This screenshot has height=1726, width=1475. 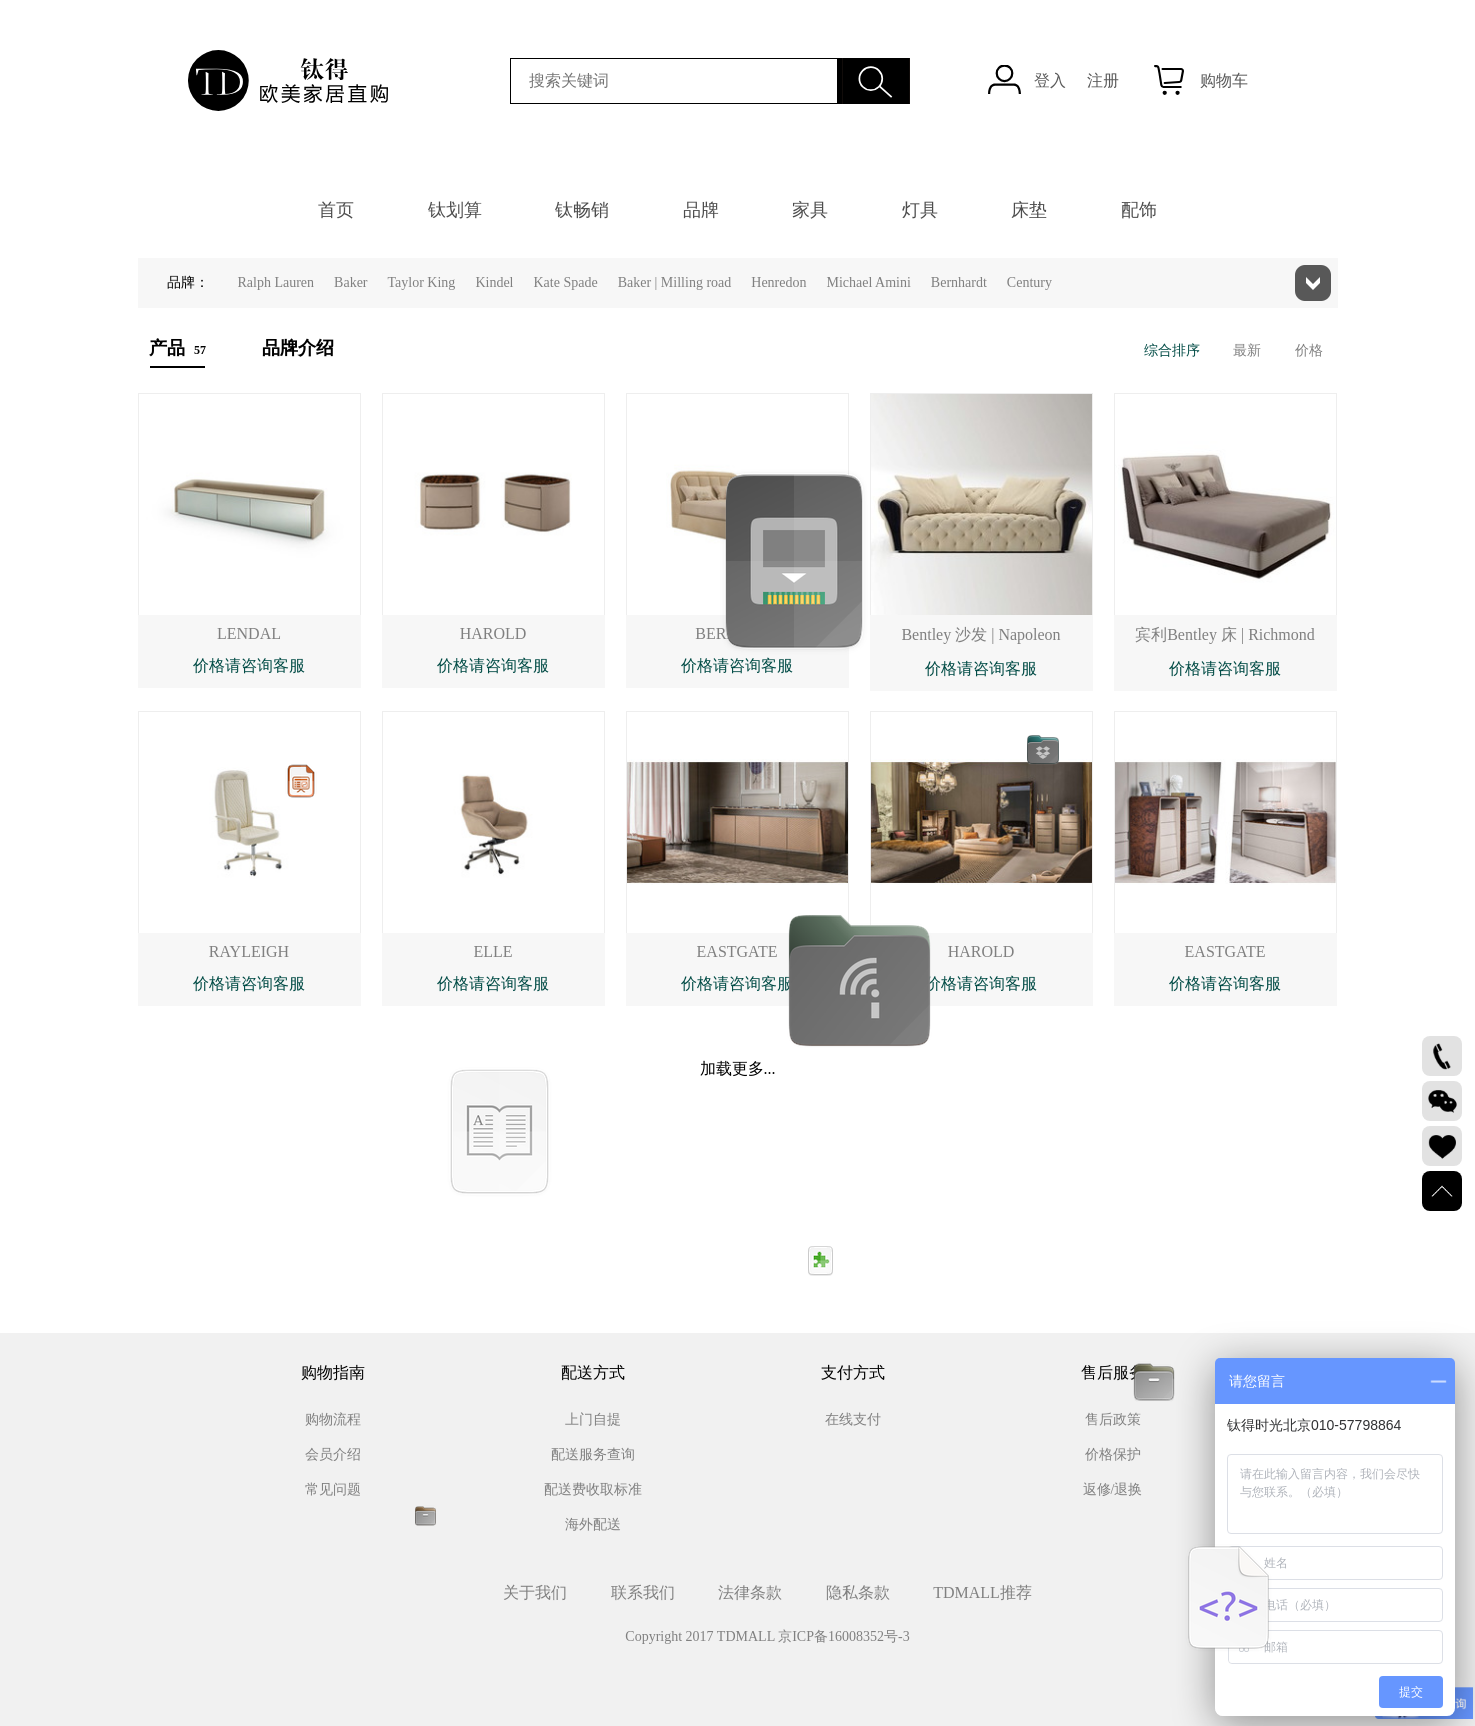 What do you see at coordinates (1154, 1382) in the screenshot?
I see `open the file manager application` at bounding box center [1154, 1382].